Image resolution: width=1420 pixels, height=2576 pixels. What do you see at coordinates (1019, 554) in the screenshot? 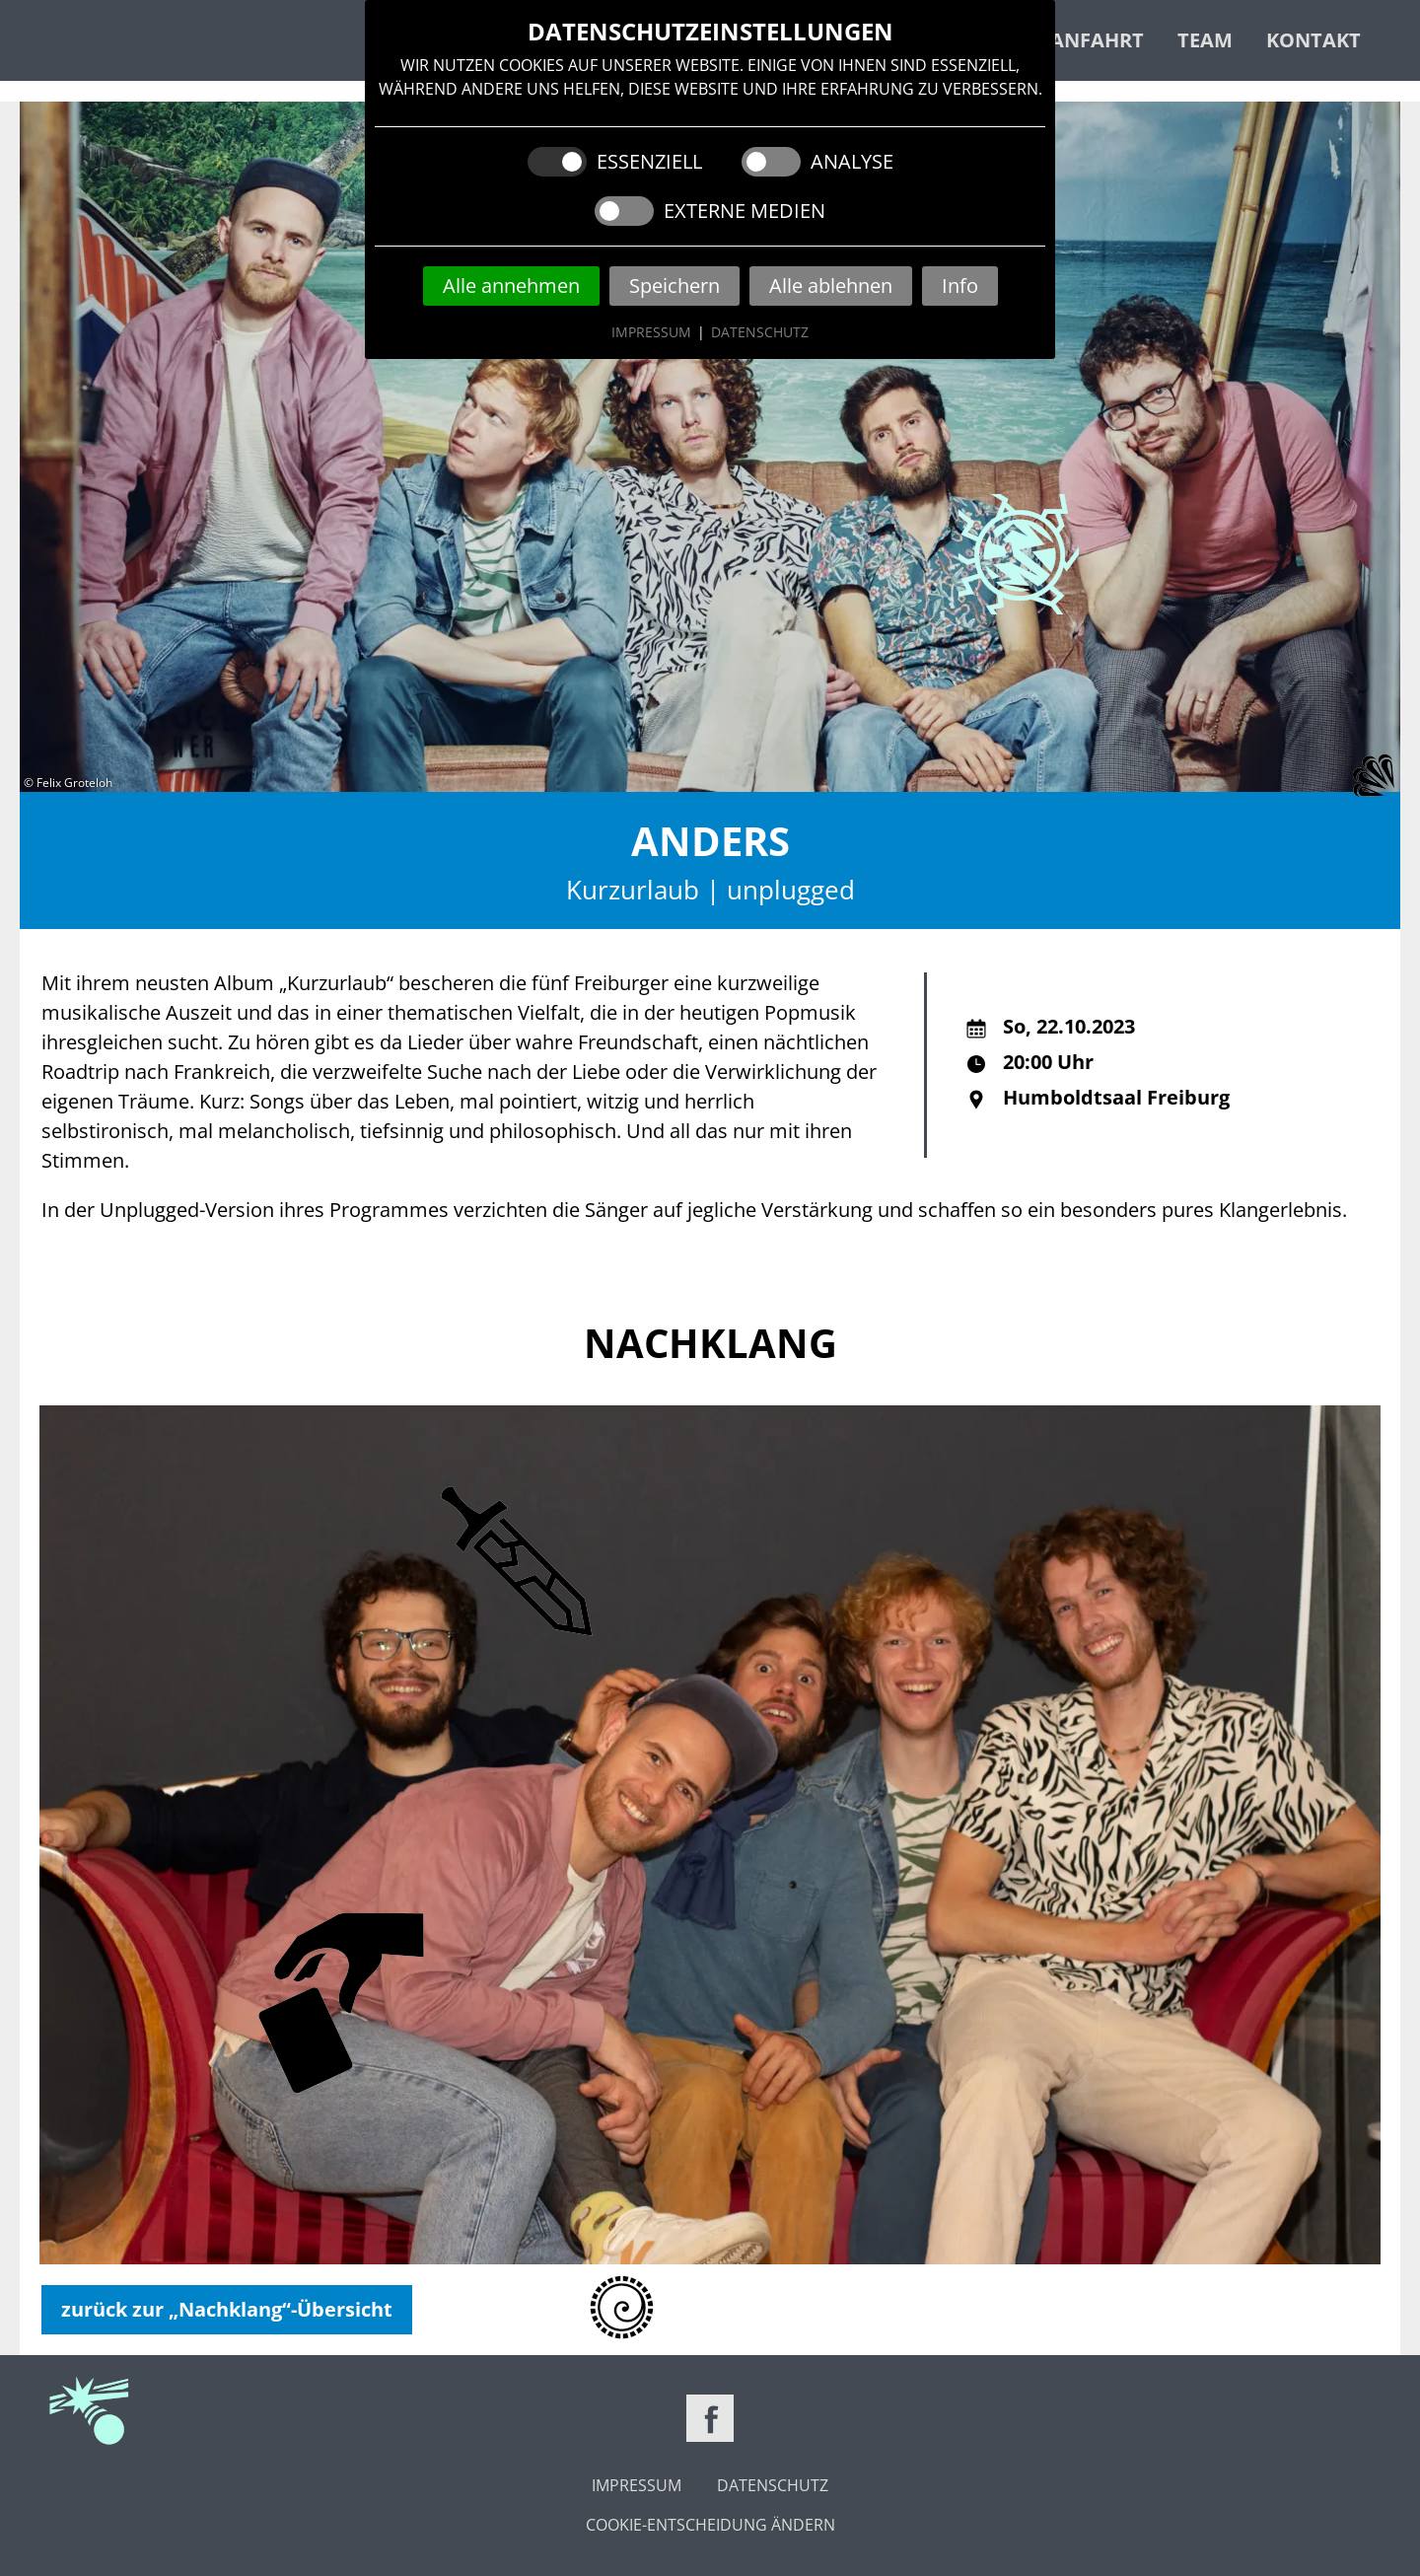
I see `indicates an unstable or volatile item in inventory` at bounding box center [1019, 554].